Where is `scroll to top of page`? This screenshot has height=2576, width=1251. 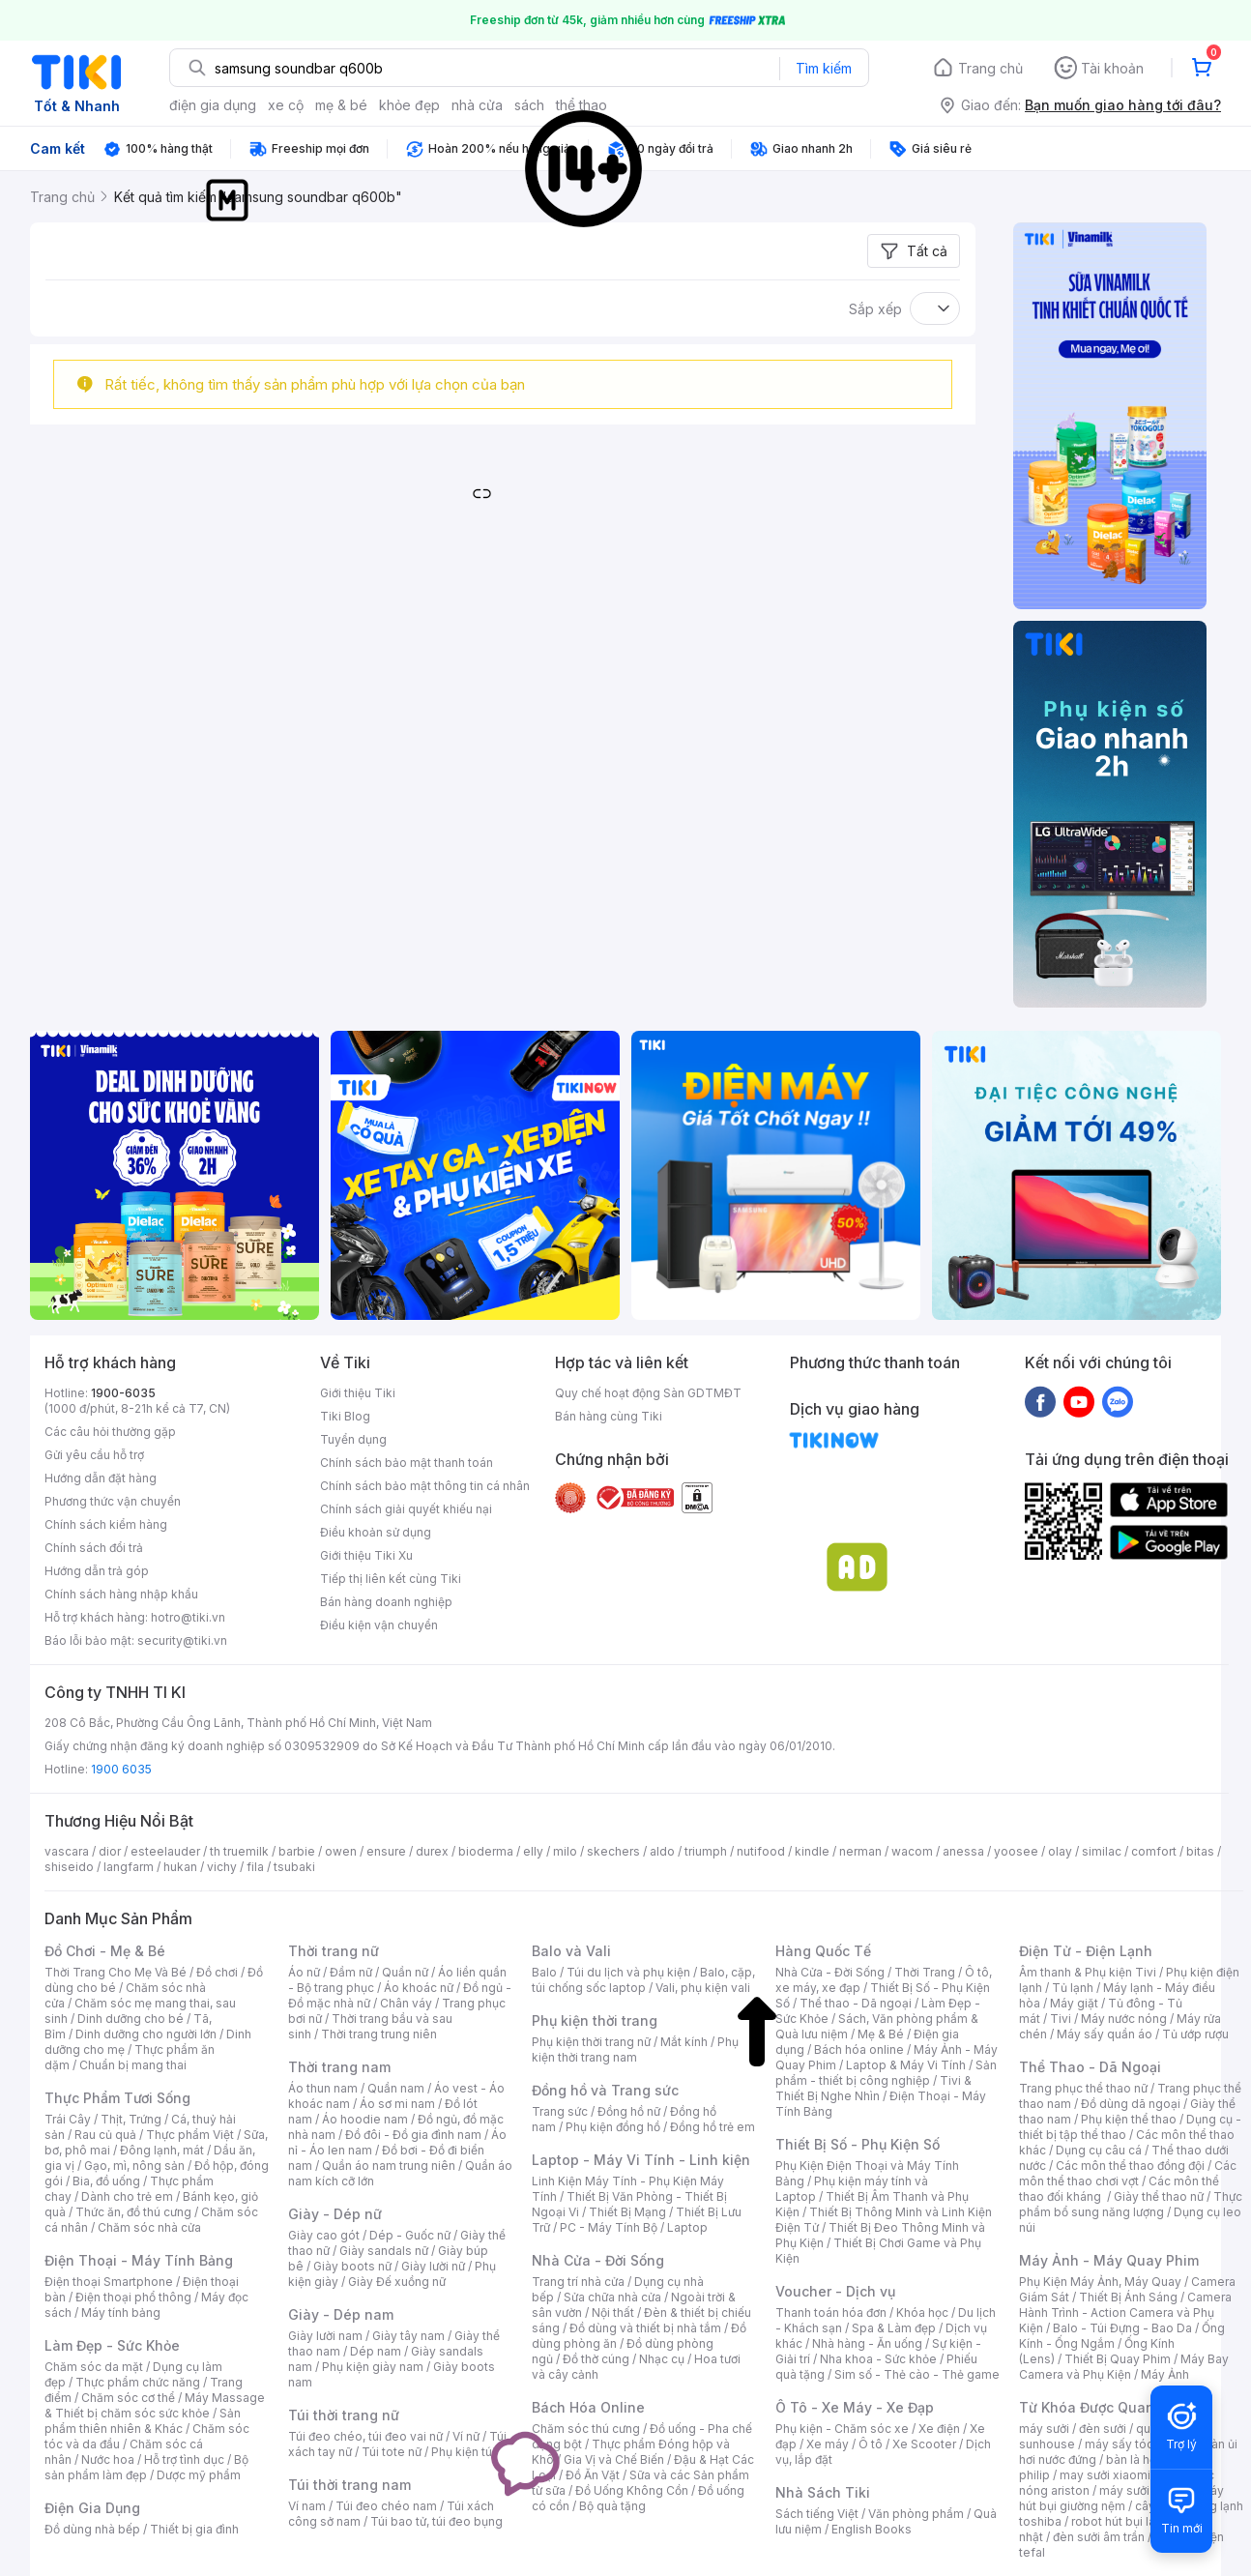
scroll to top of page is located at coordinates (757, 2032).